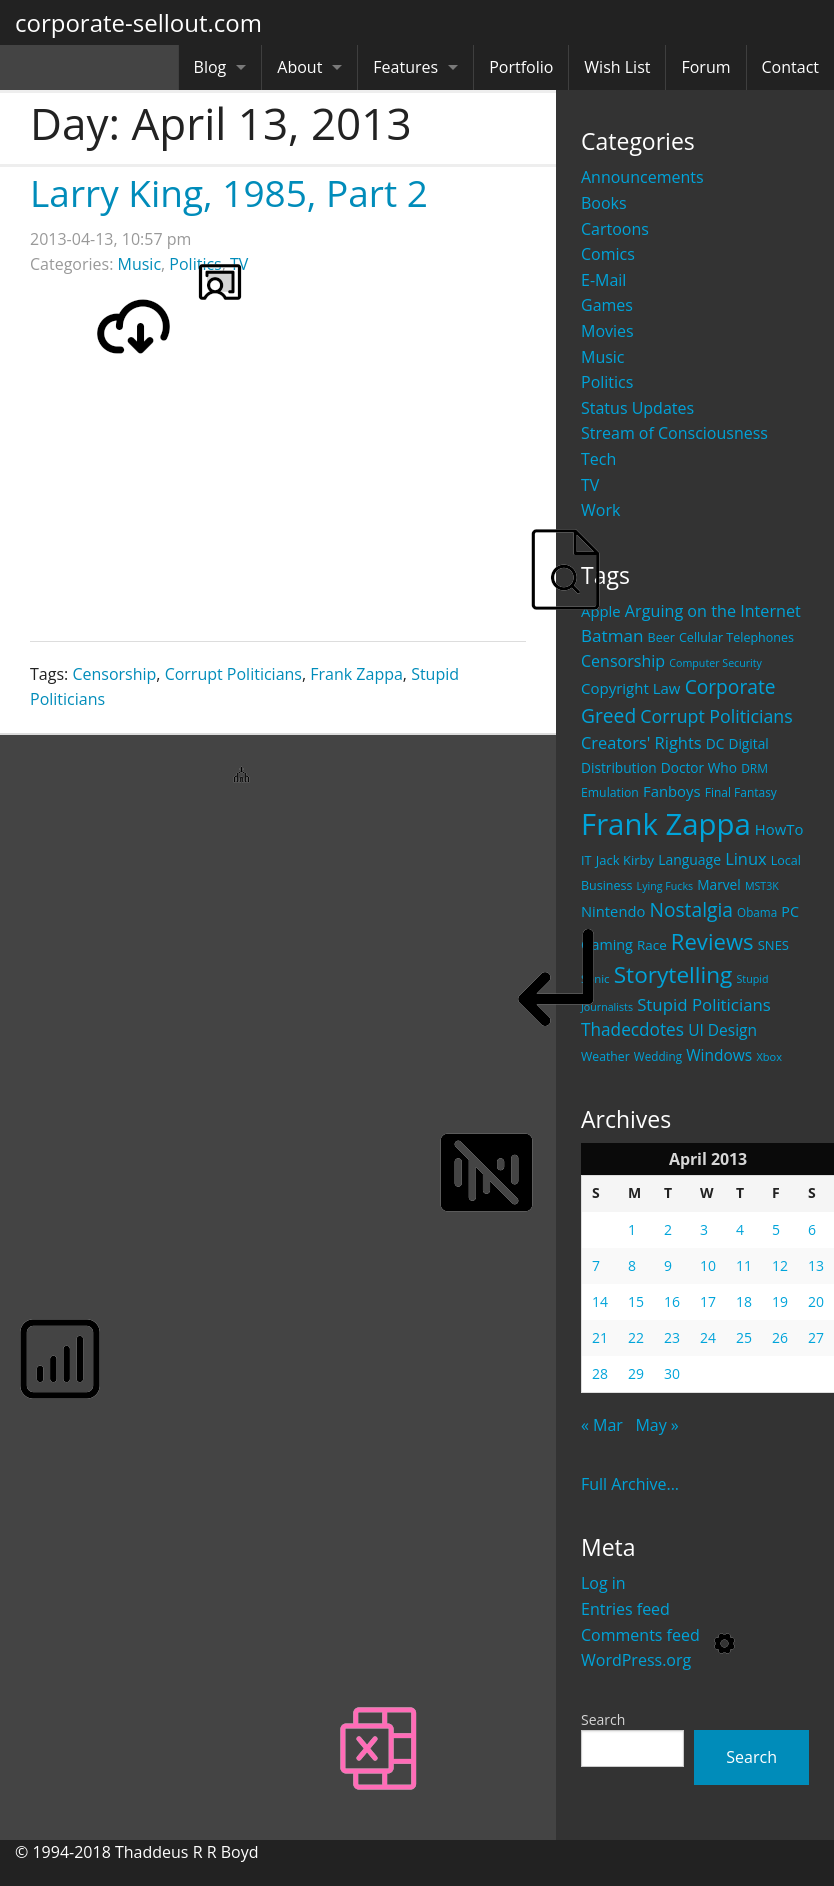 The width and height of the screenshot is (834, 1886). I want to click on download from cloud storage, so click(133, 326).